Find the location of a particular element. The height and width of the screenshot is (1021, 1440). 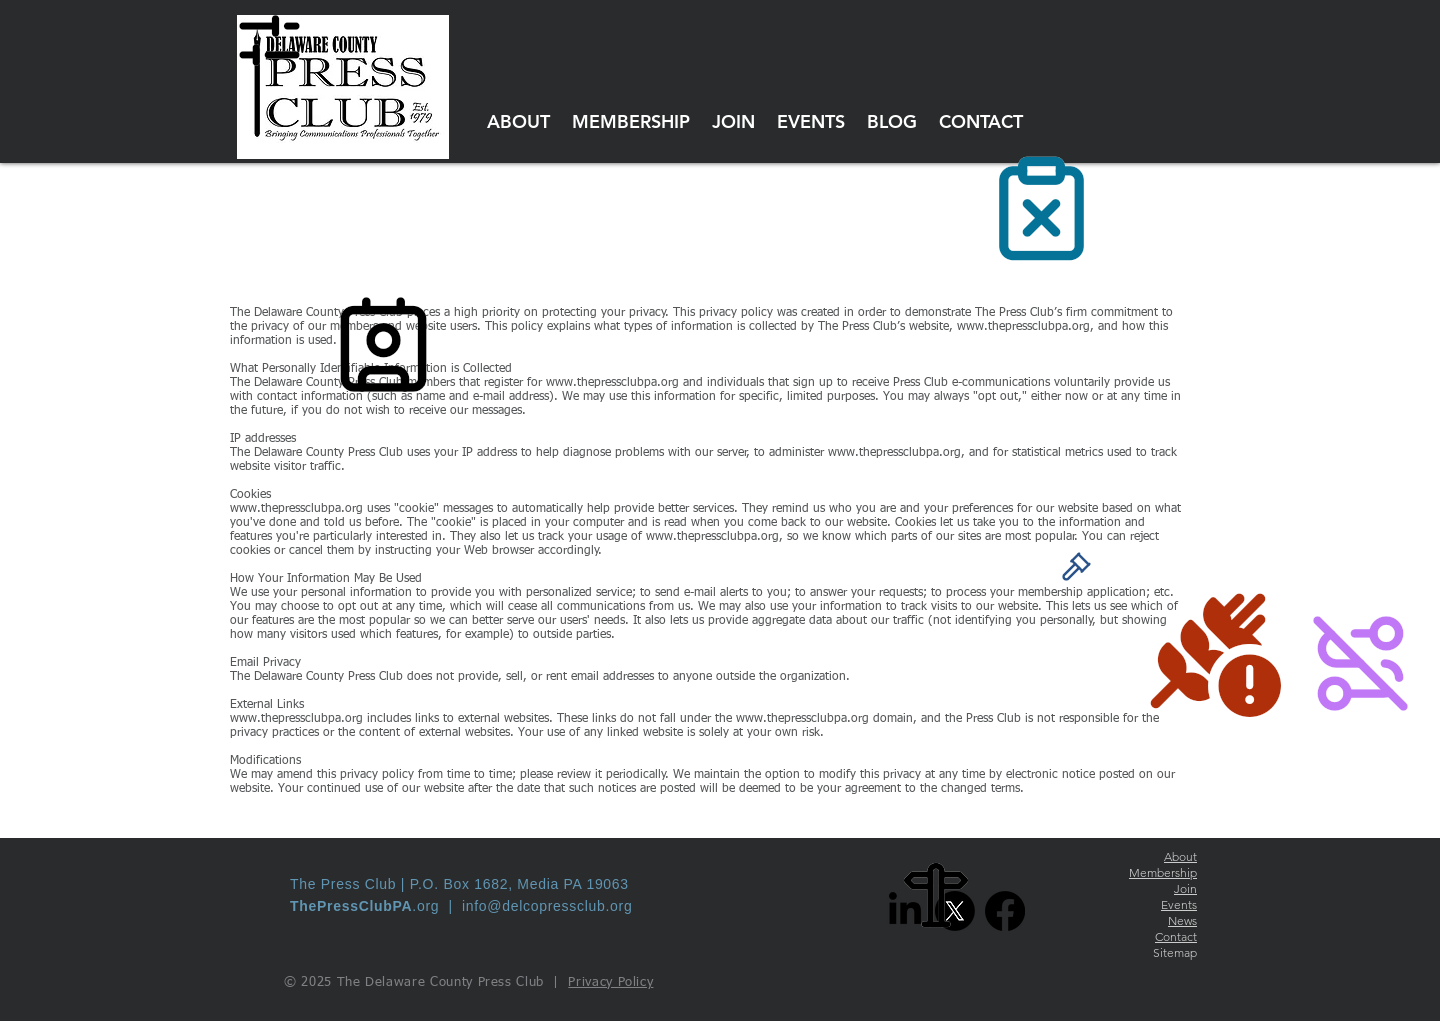

adjust settings or preferences is located at coordinates (269, 40).